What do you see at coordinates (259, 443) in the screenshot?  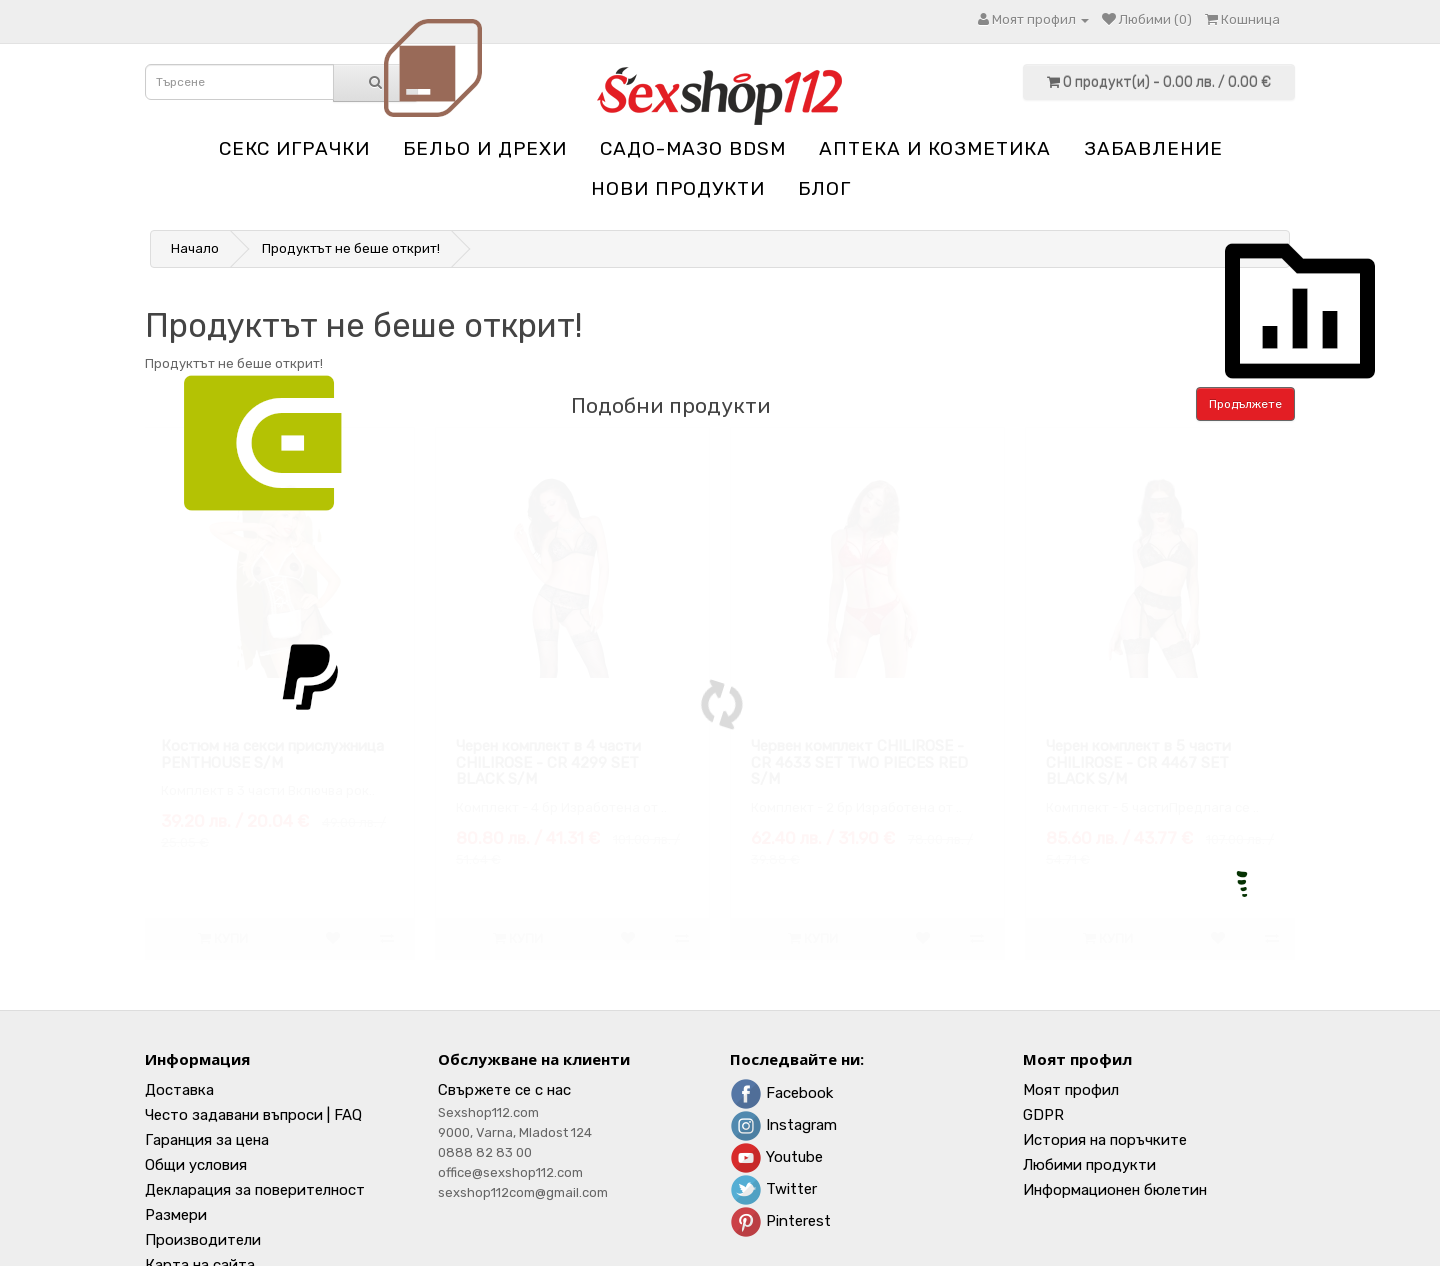 I see `access your wallet or payment methods` at bounding box center [259, 443].